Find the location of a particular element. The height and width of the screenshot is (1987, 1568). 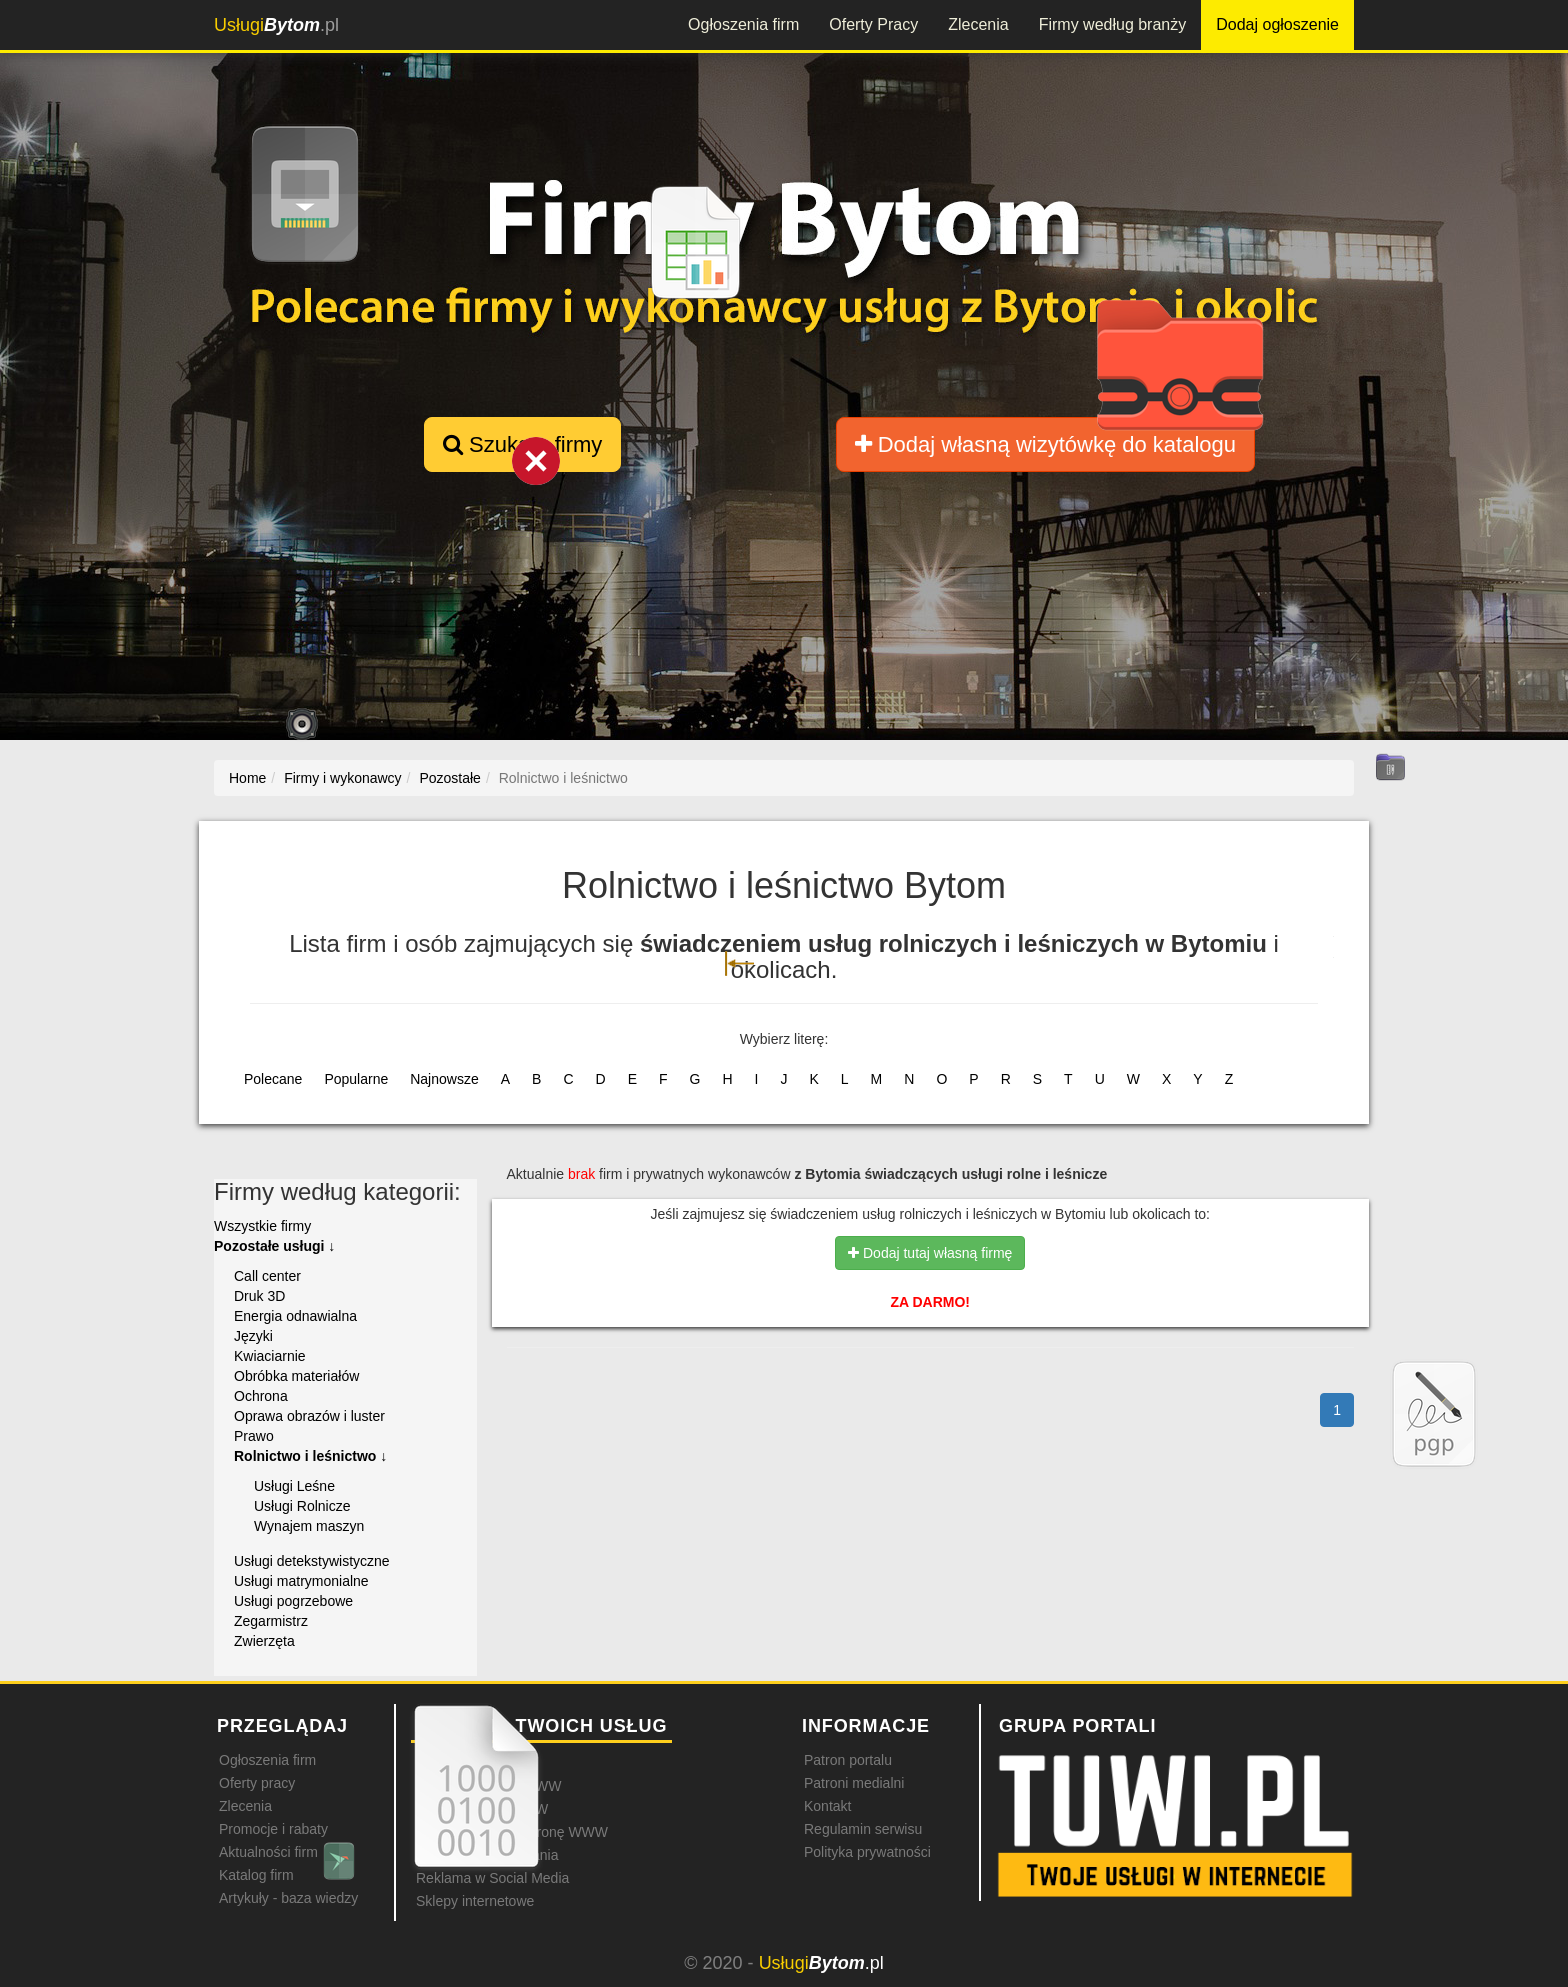

open folder containing cherish ball pokémon or event pokémon is located at coordinates (1179, 369).